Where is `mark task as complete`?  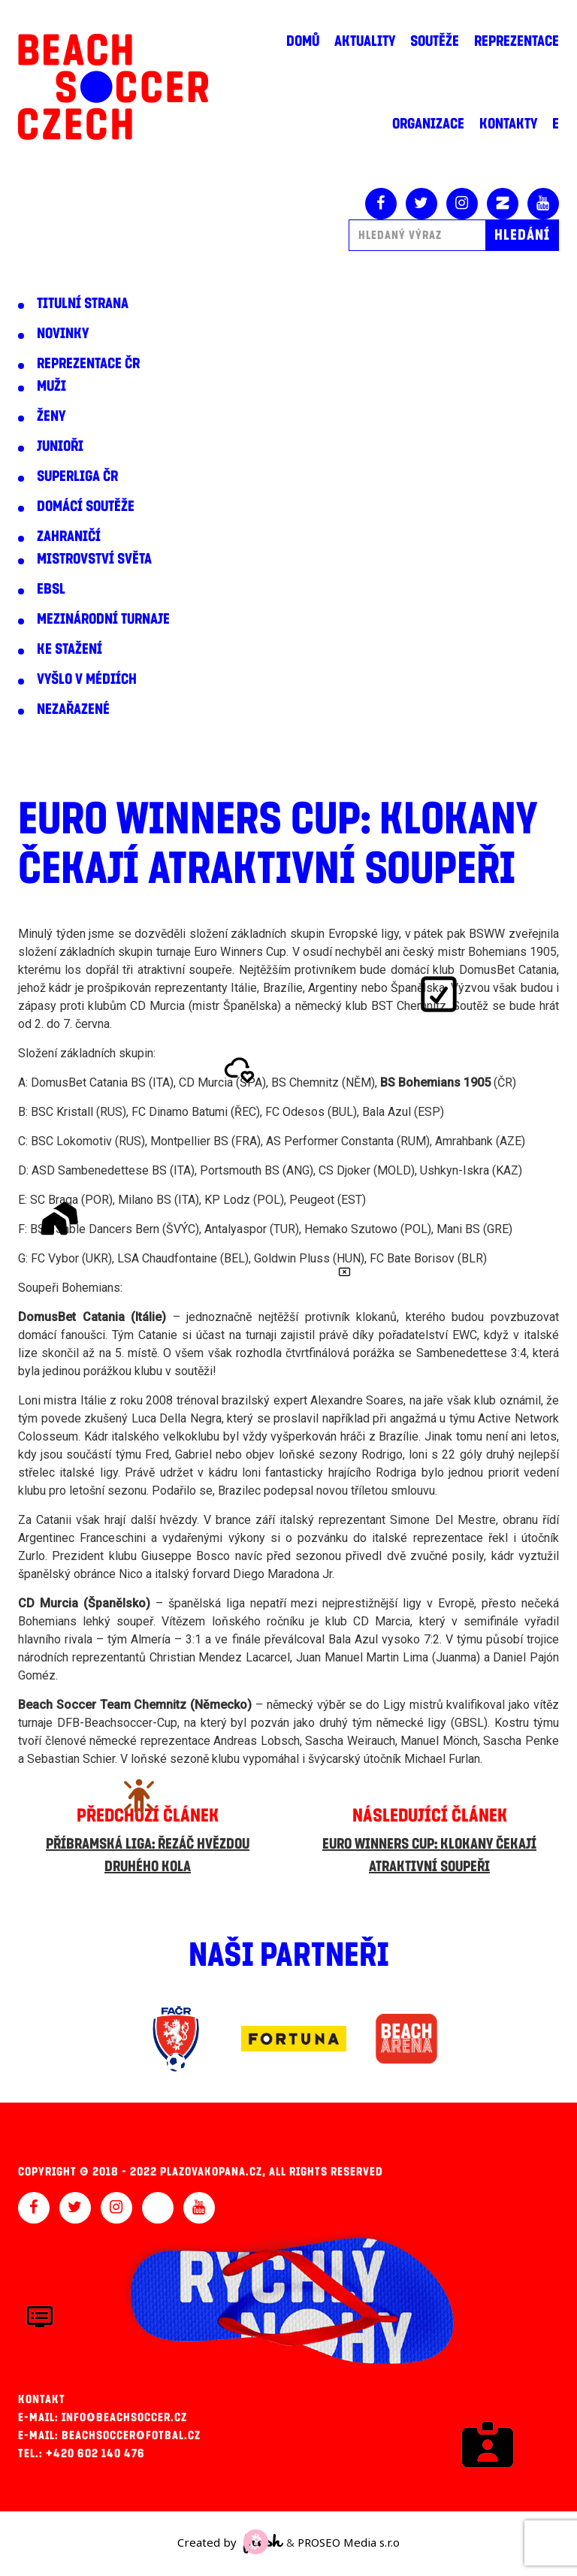 mark task as complete is located at coordinates (439, 994).